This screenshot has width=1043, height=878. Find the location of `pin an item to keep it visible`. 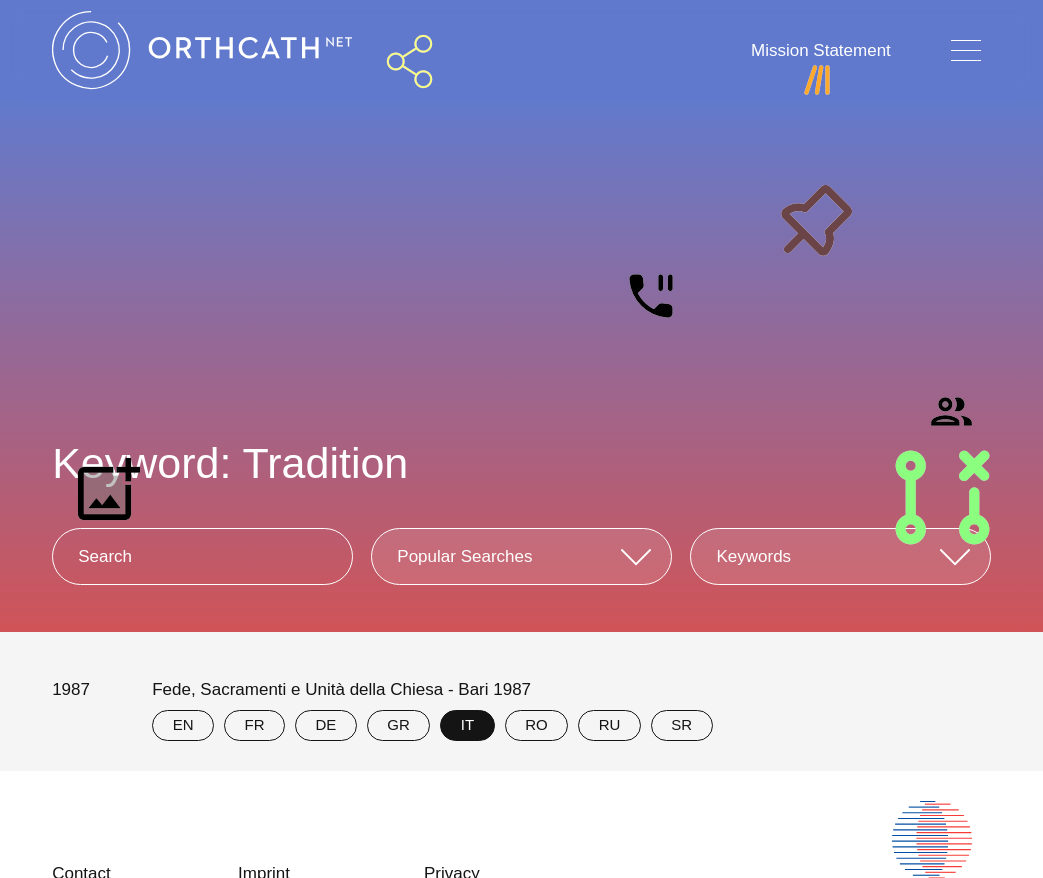

pin an item to keep it visible is located at coordinates (814, 223).